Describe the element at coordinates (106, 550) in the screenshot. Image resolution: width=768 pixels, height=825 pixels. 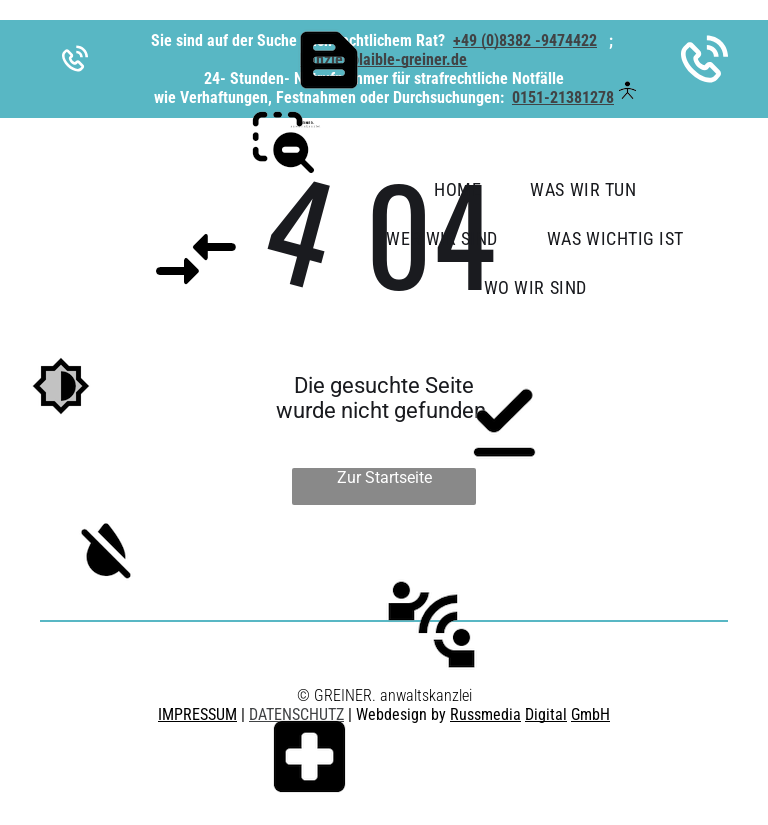
I see `reset or remove color formatting` at that location.